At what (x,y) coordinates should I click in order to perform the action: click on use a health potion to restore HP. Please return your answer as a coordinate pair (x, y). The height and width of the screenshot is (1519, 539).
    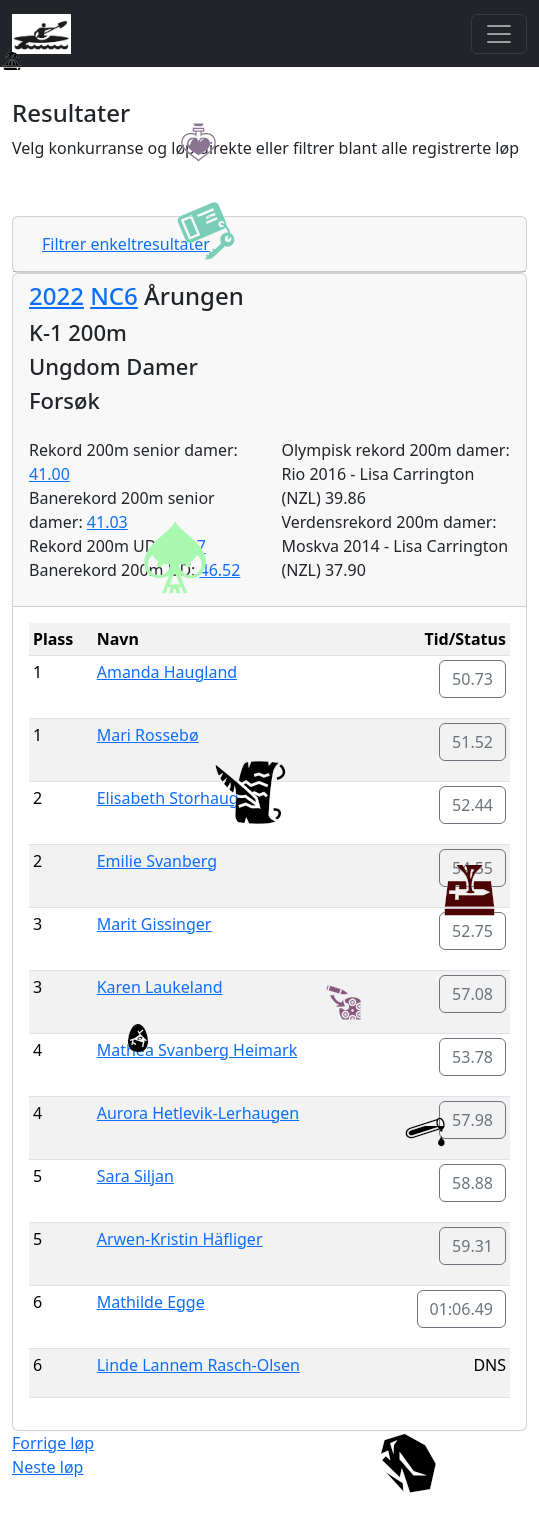
    Looking at the image, I should click on (198, 142).